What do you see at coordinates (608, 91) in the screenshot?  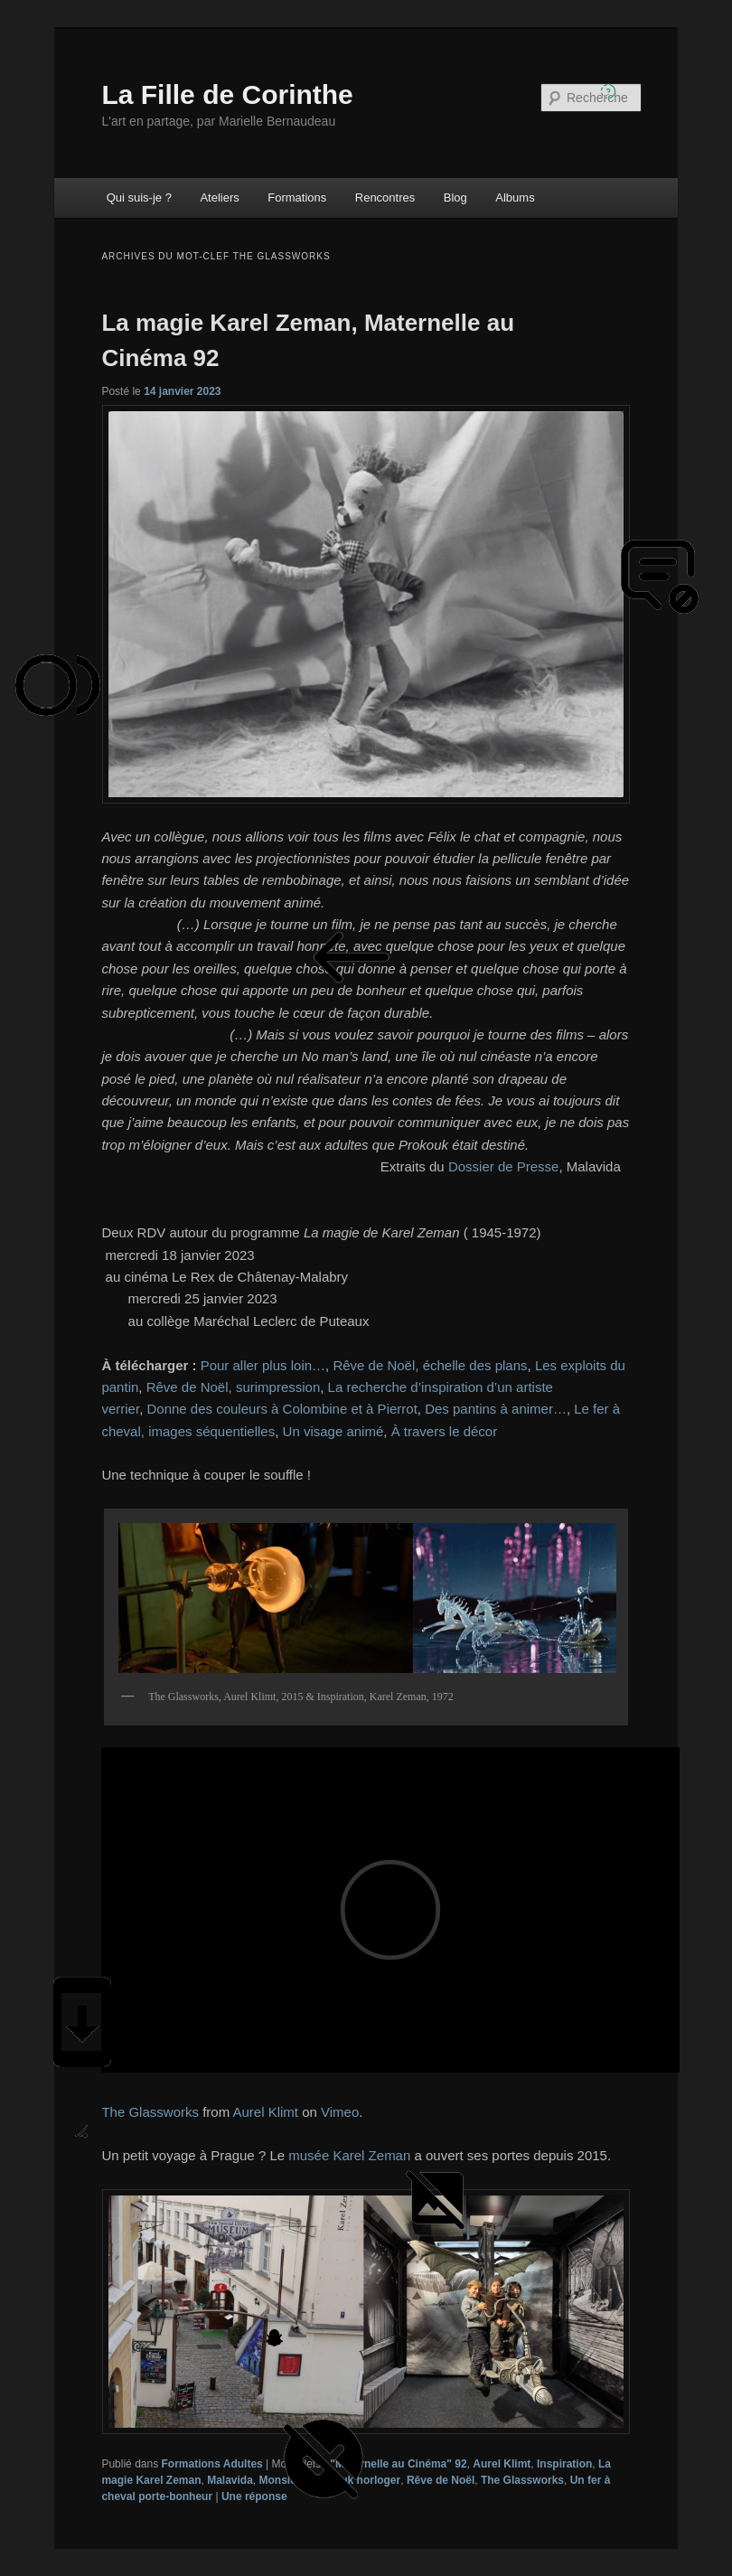 I see `view help for current progress status` at bounding box center [608, 91].